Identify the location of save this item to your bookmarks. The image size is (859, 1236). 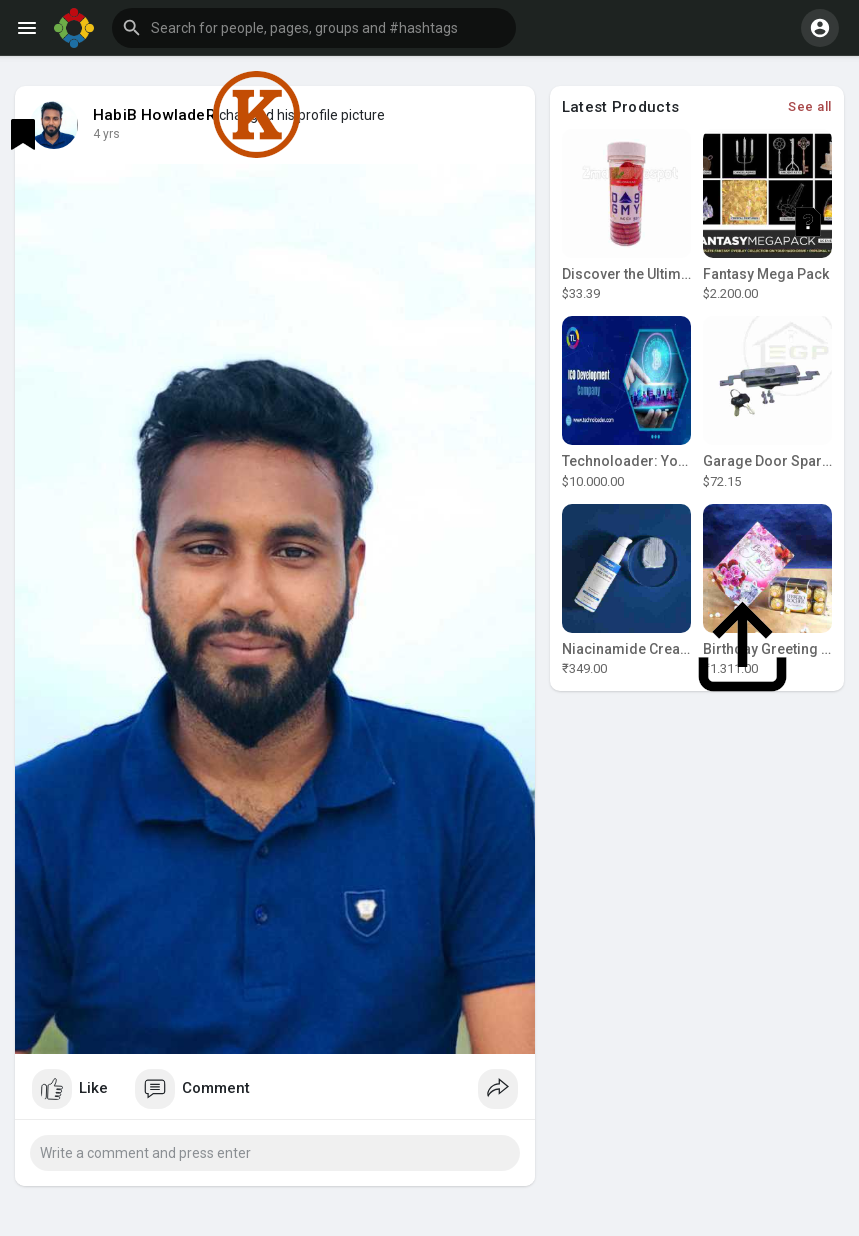
(23, 134).